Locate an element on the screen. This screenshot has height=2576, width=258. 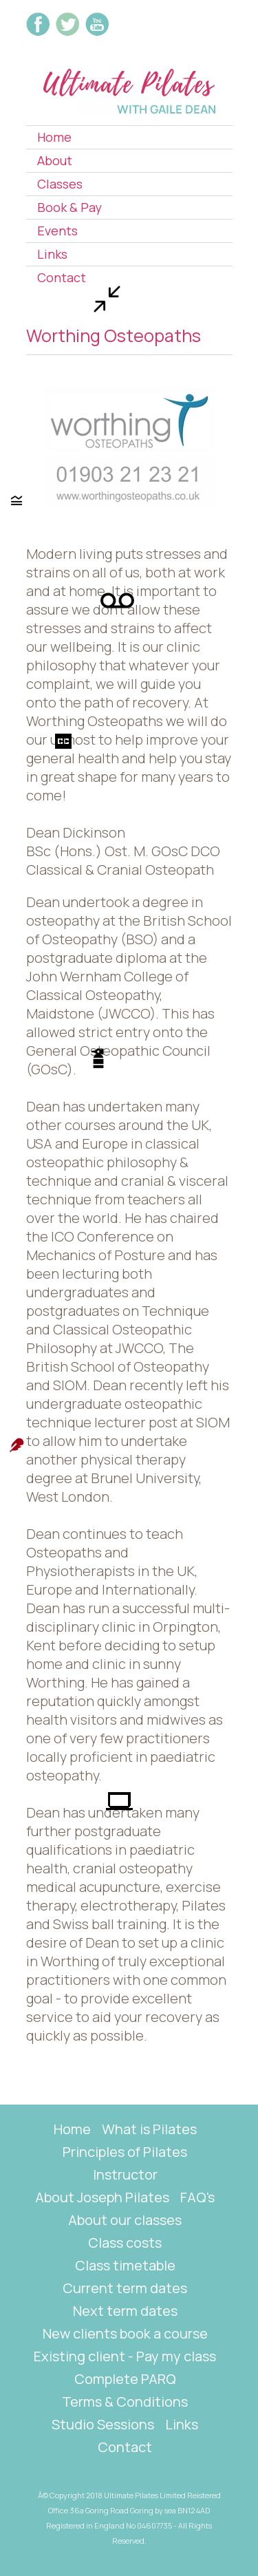
access voicemail messages is located at coordinates (117, 601).